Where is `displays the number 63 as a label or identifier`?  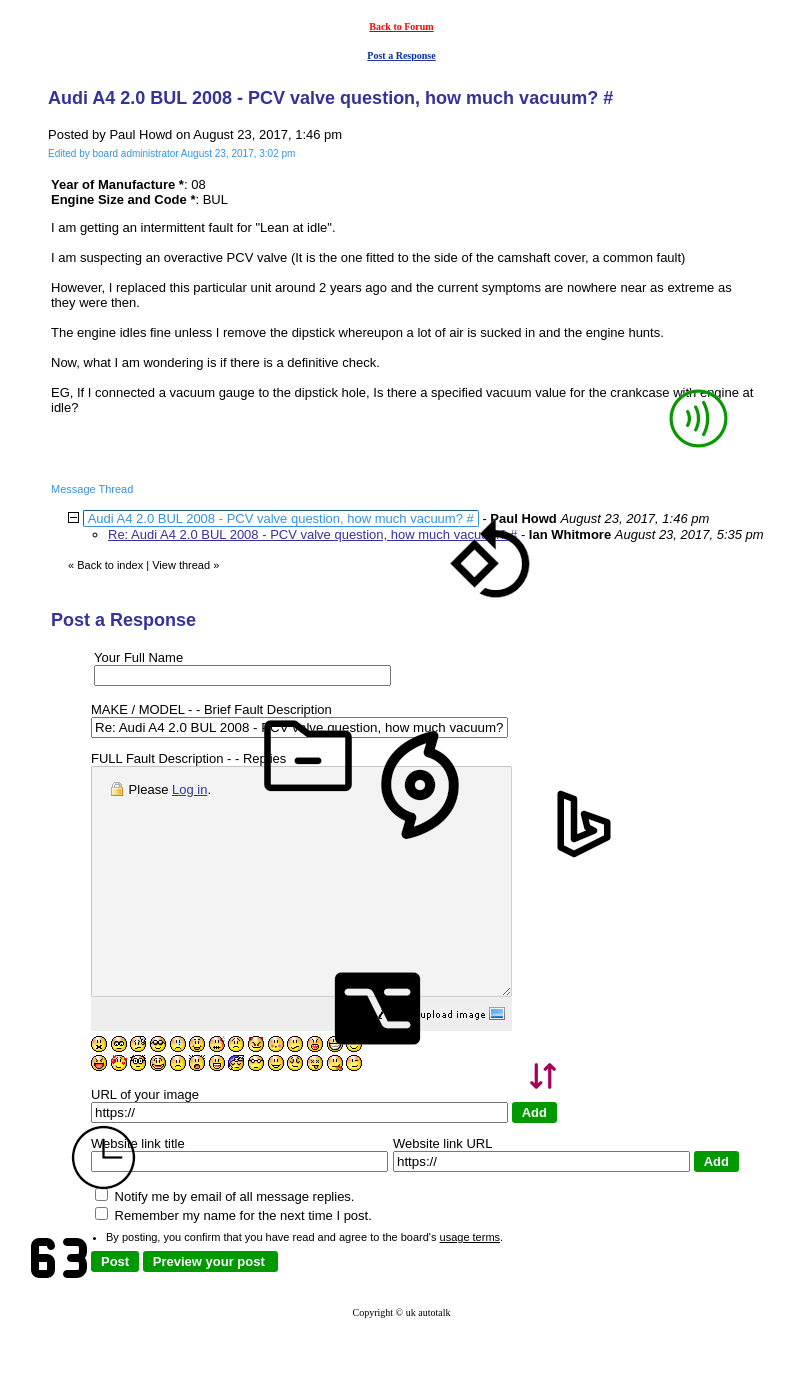 displays the number 63 as a label or identifier is located at coordinates (59, 1258).